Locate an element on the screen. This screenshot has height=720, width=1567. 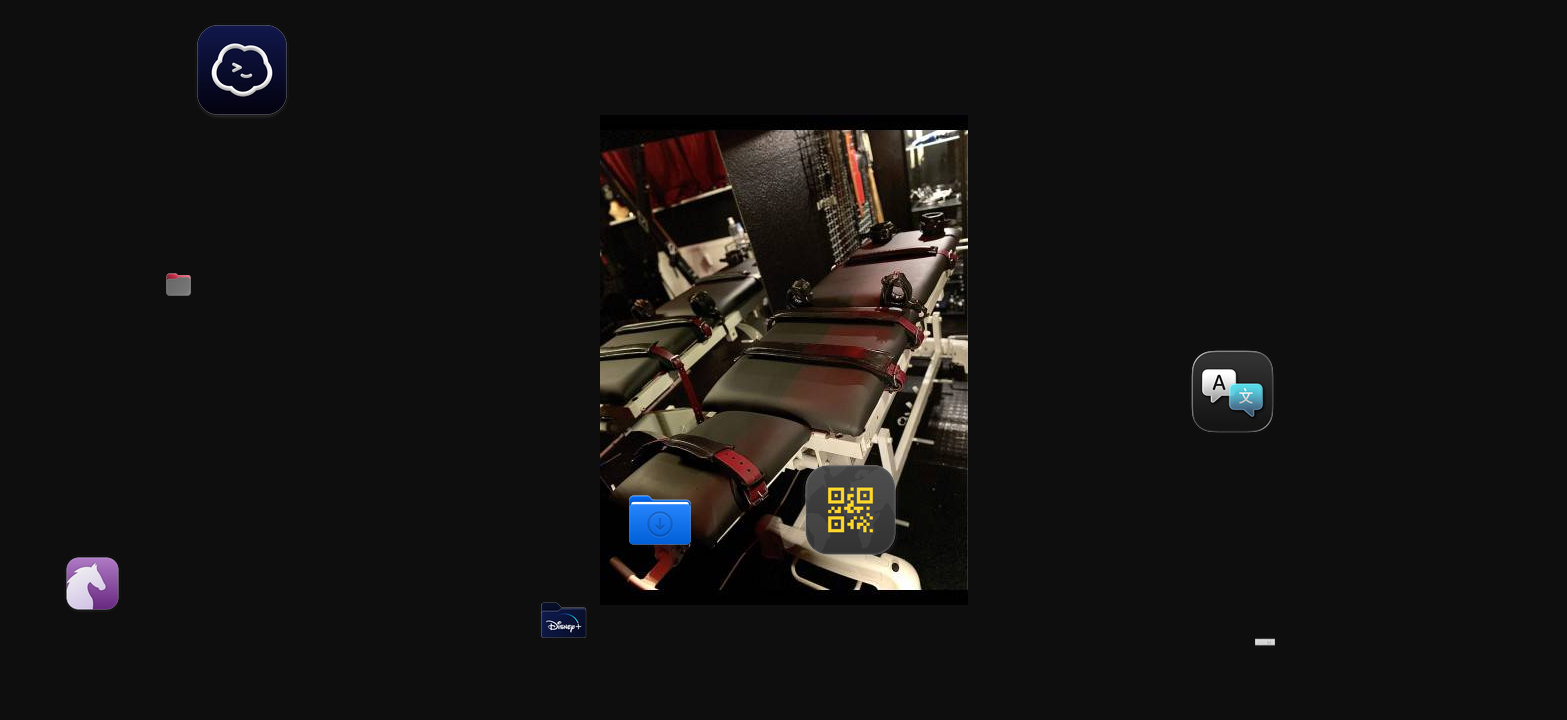
open disney+ media folder is located at coordinates (563, 621).